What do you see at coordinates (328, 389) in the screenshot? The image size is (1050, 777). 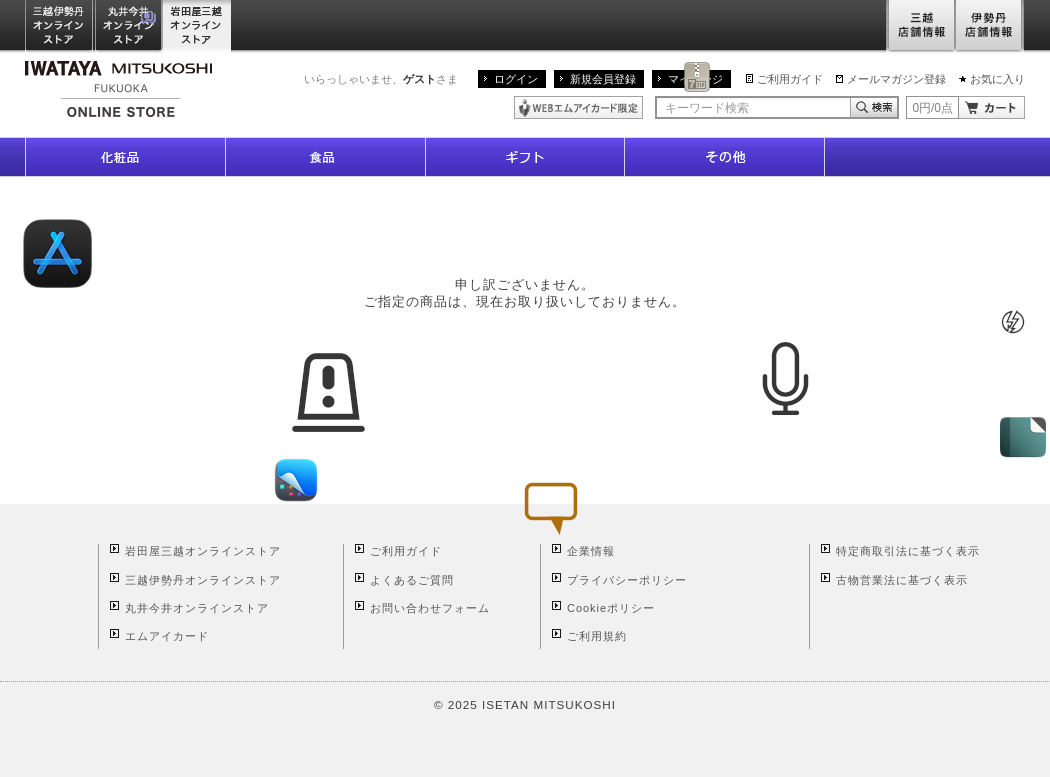 I see `indicates a system error or crash report` at bounding box center [328, 389].